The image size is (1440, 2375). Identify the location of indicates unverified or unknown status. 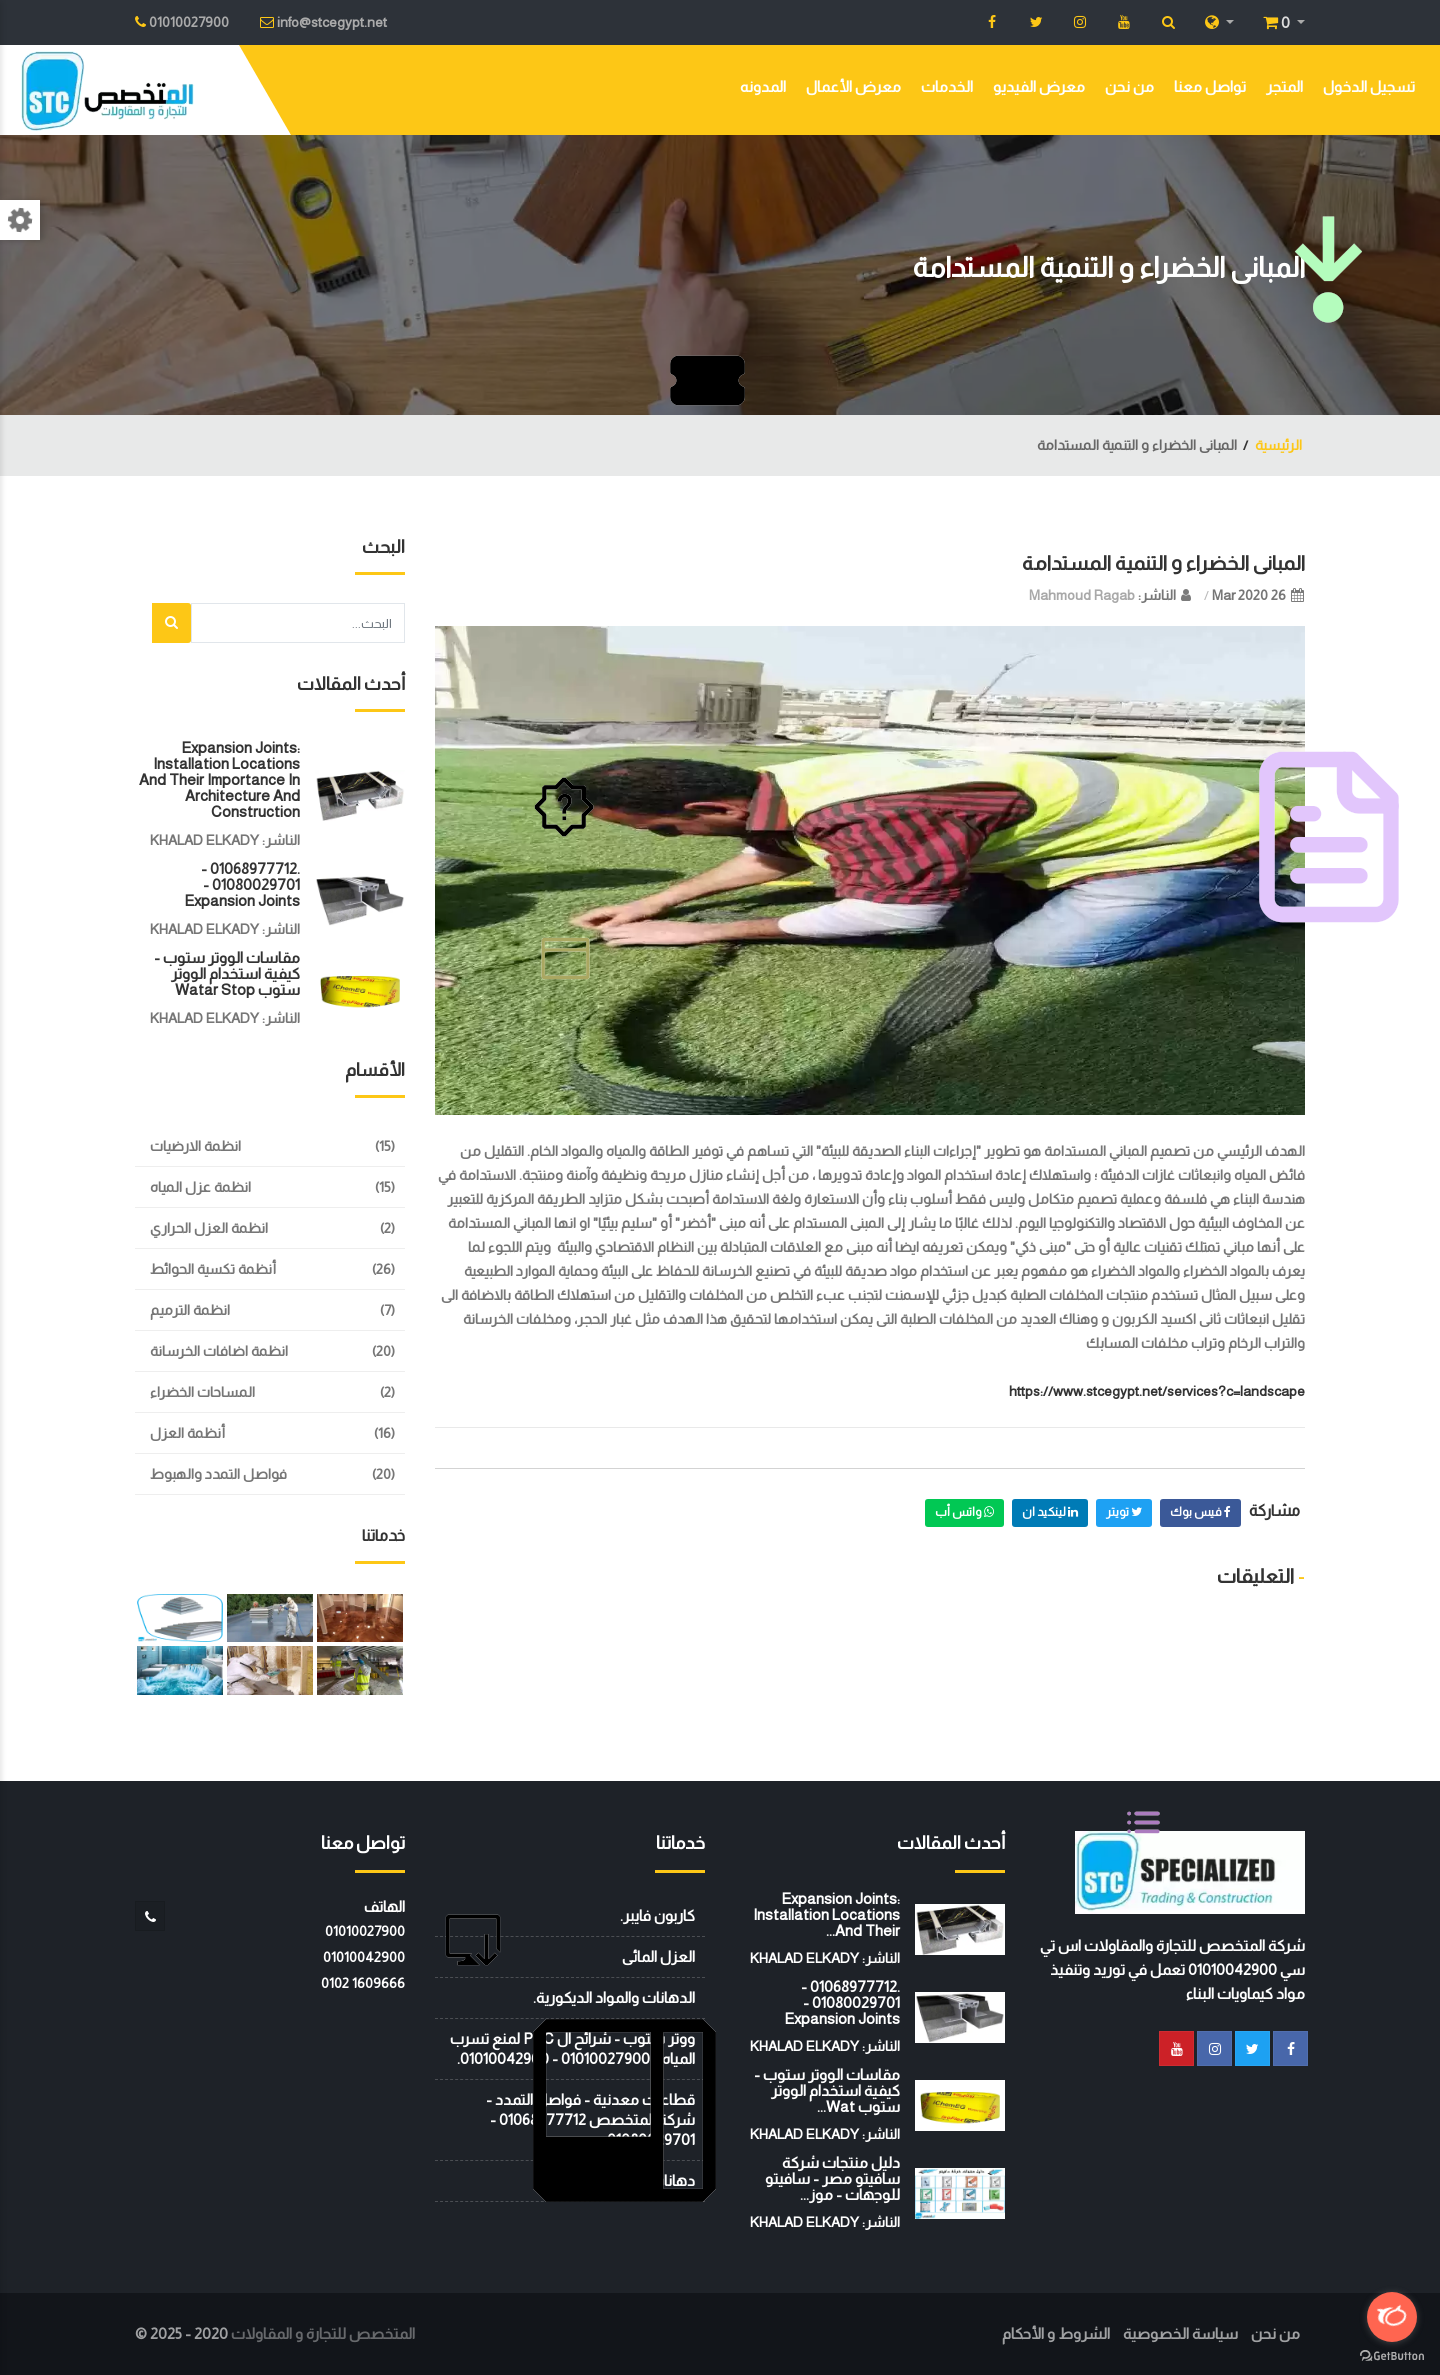
(564, 807).